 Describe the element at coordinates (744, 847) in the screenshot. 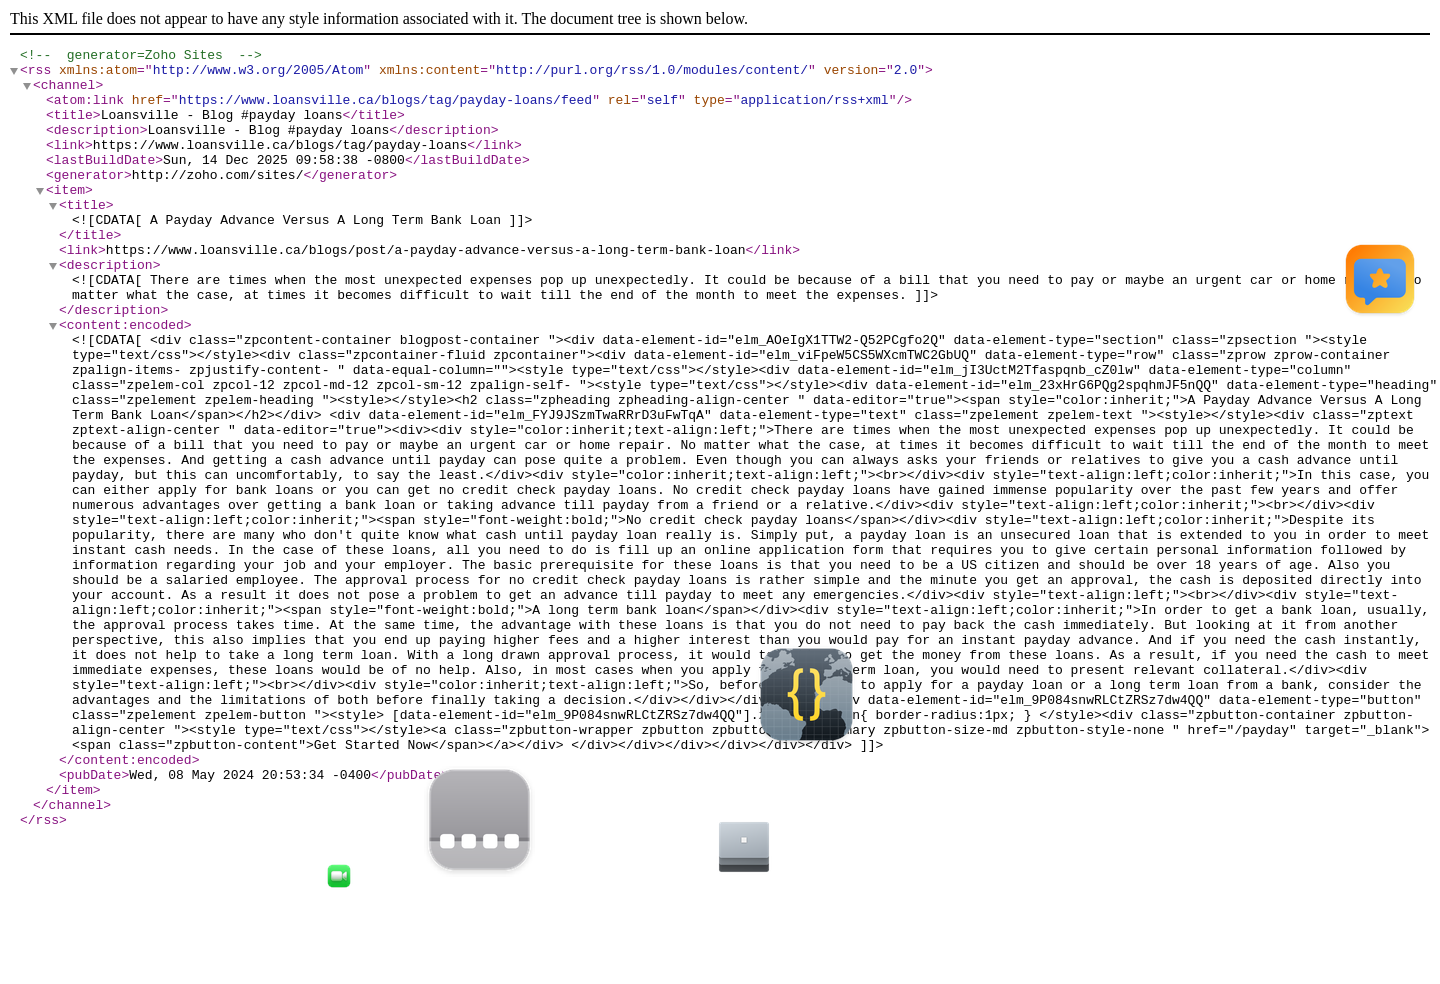

I see `open the Microsoft Surface app` at that location.